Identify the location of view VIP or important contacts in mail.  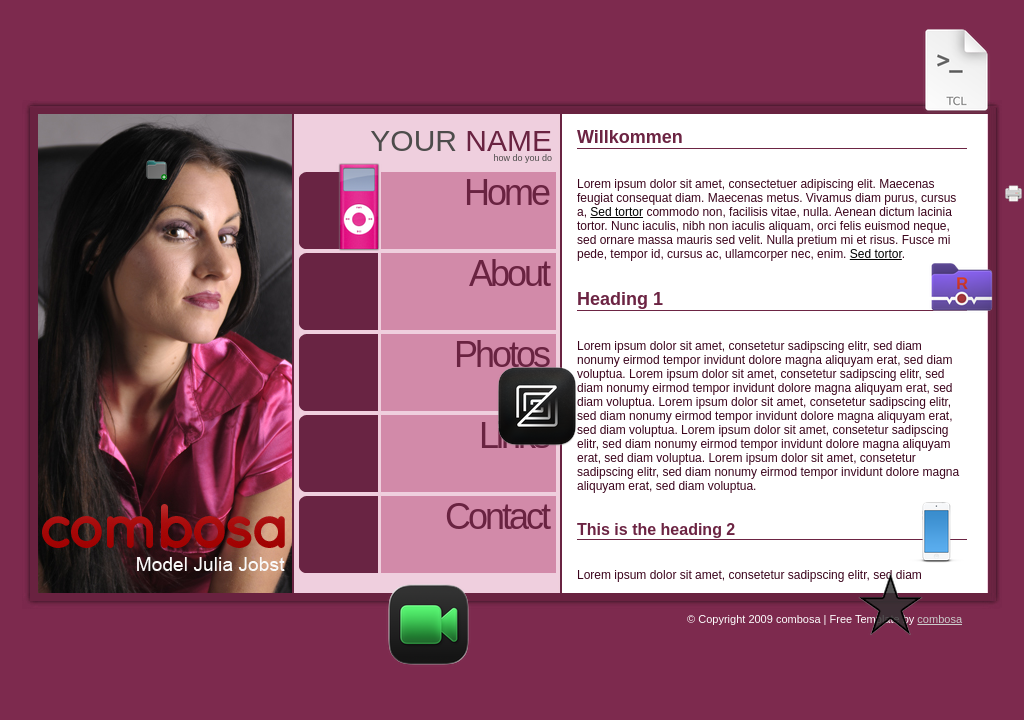
(890, 604).